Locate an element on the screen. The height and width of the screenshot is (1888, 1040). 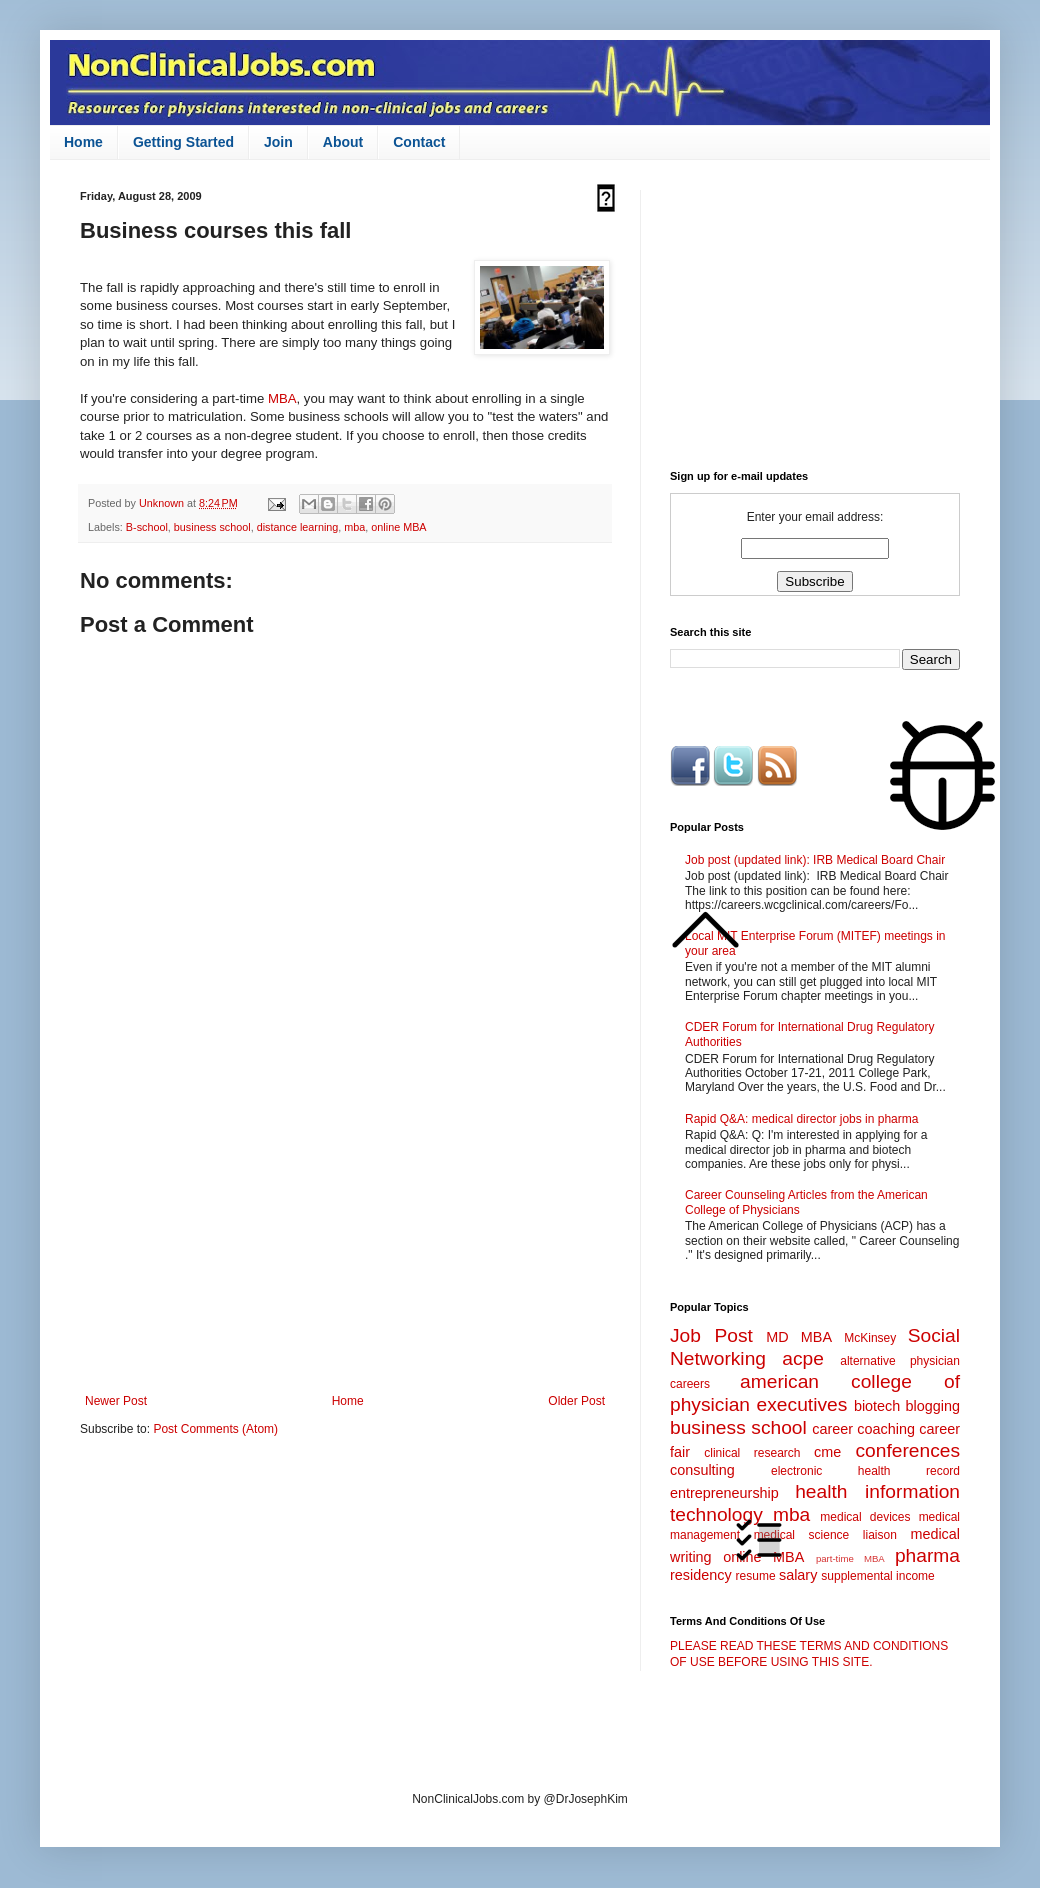
unknown or unrecognized device connected is located at coordinates (606, 198).